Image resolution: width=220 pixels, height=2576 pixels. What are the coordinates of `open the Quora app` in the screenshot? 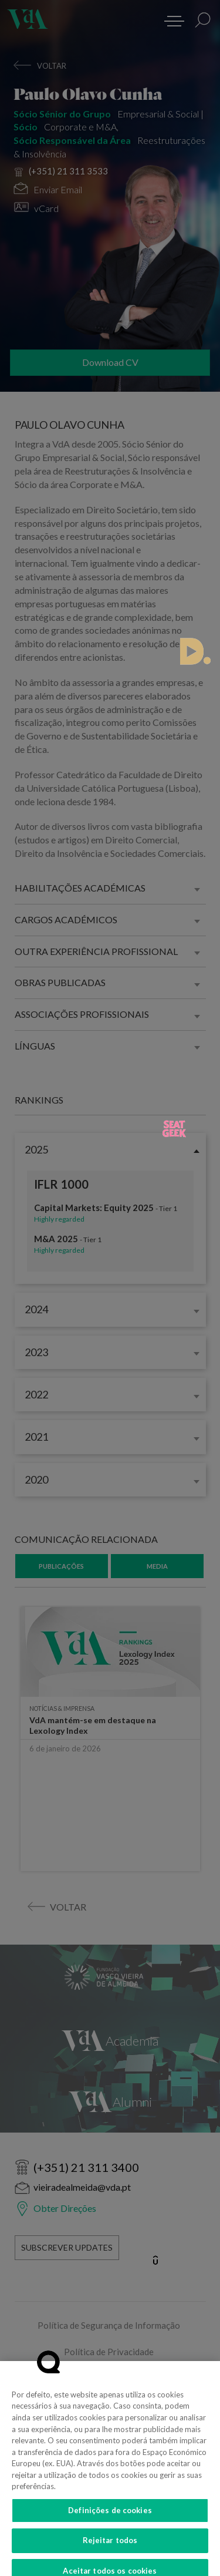 It's located at (48, 2362).